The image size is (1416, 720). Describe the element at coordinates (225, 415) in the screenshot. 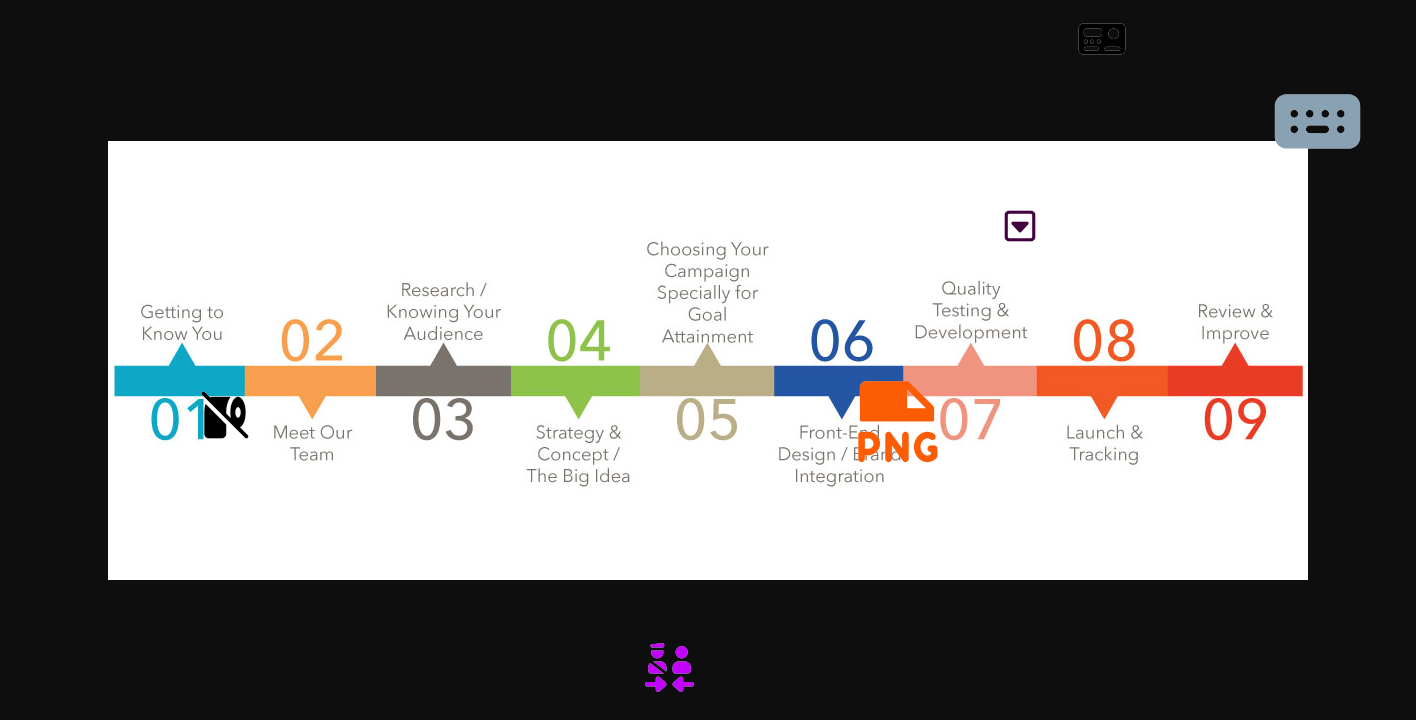

I see `indicates toilet paper is out of stock or unavailable` at that location.